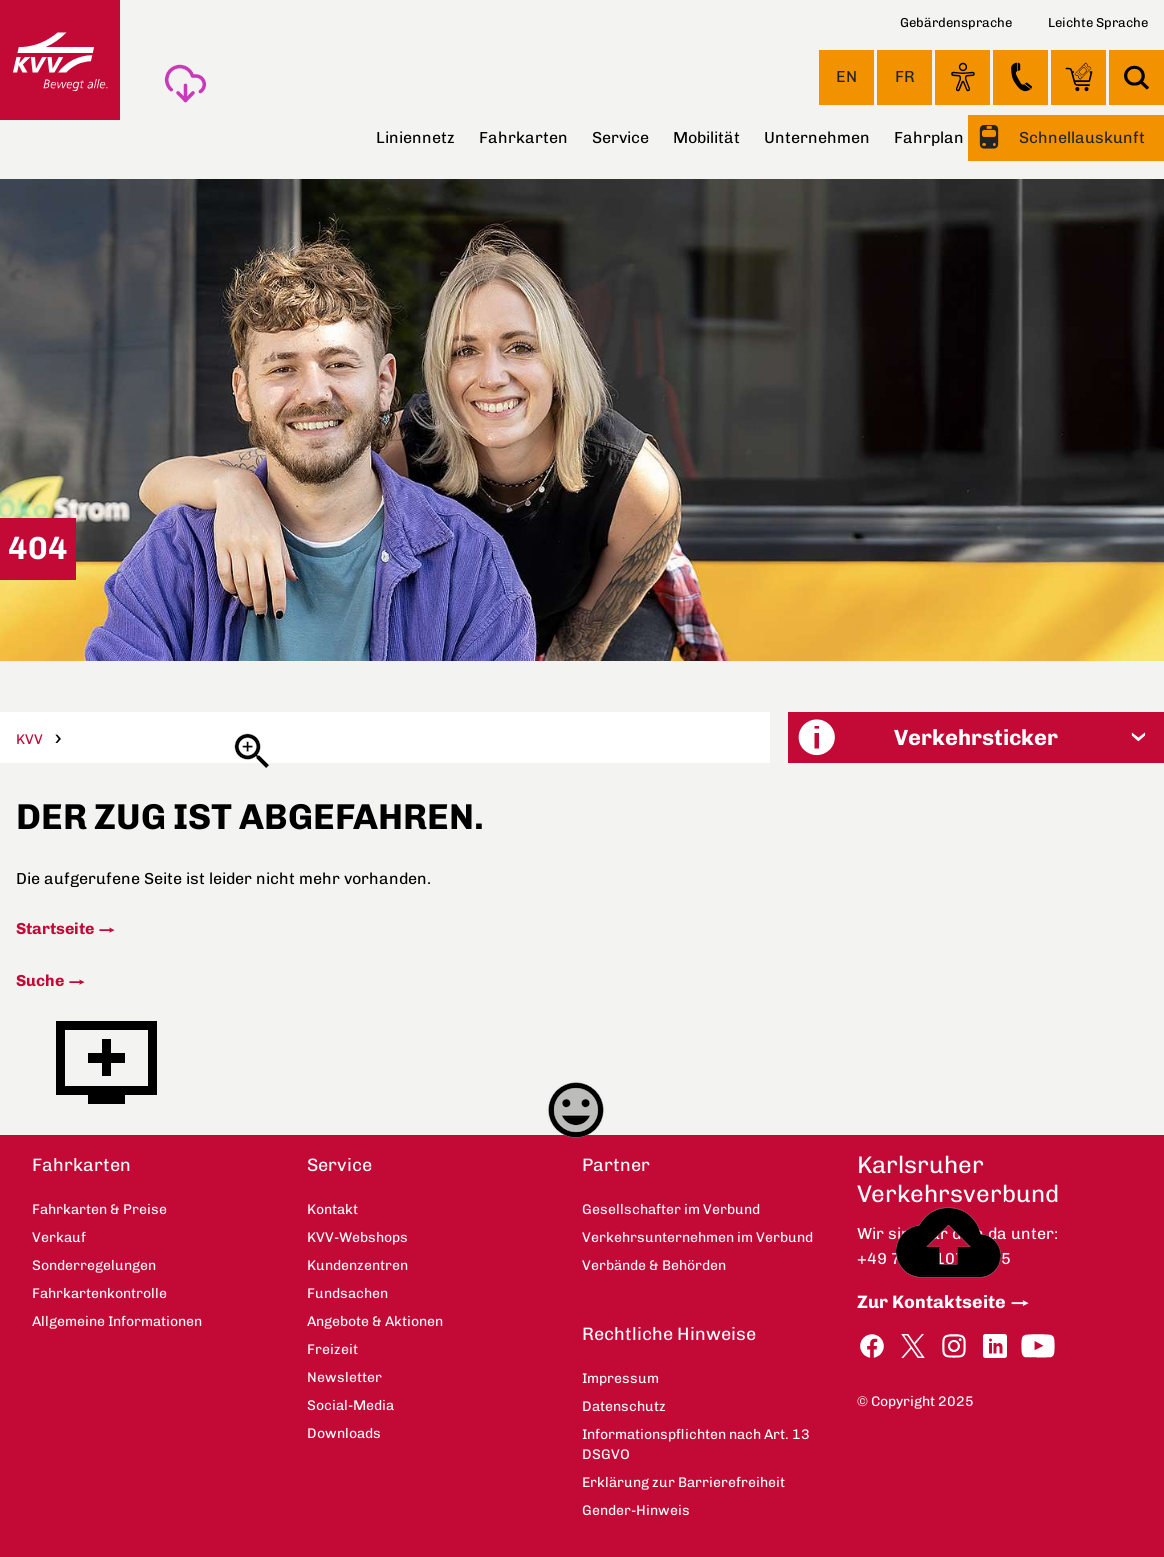 The width and height of the screenshot is (1164, 1557). I want to click on zoom in on content or image, so click(252, 751).